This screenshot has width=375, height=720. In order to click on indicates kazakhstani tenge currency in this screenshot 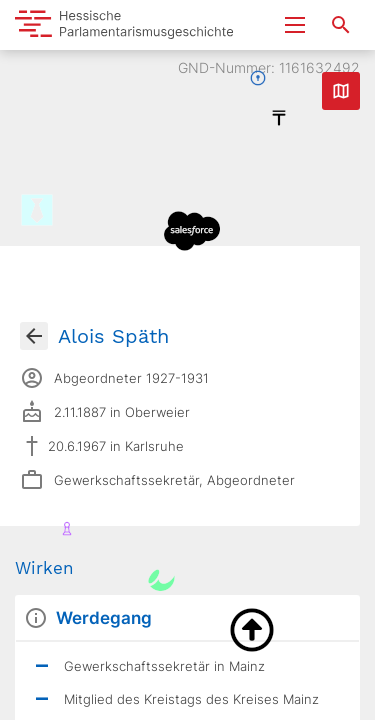, I will do `click(279, 118)`.